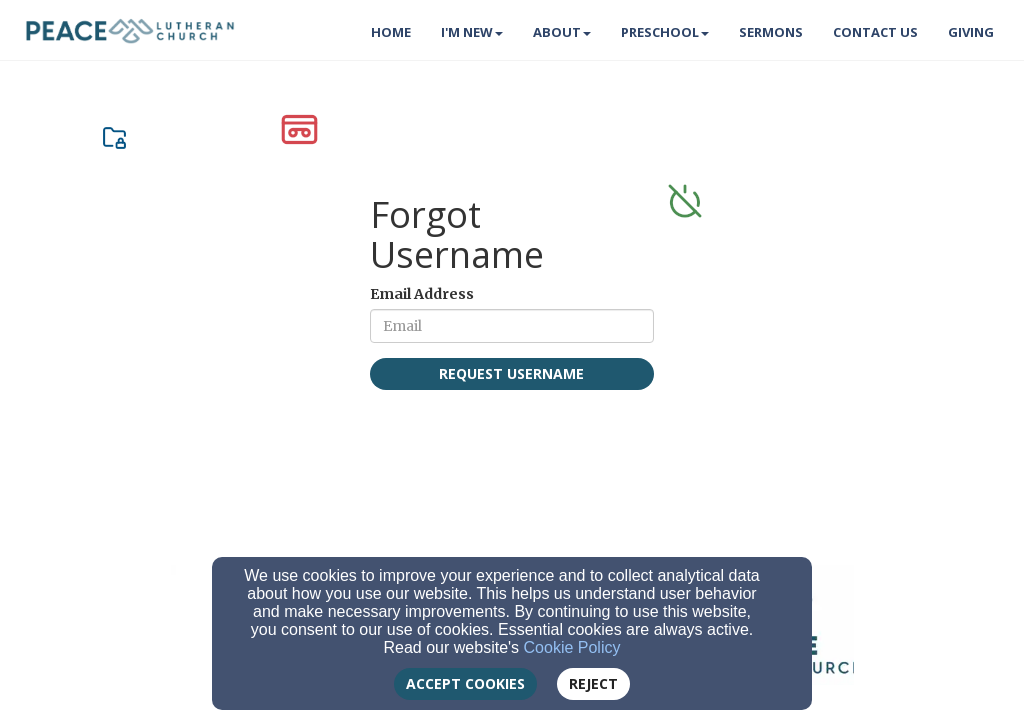 Image resolution: width=1024 pixels, height=720 pixels. I want to click on access video archive or recordings, so click(299, 129).